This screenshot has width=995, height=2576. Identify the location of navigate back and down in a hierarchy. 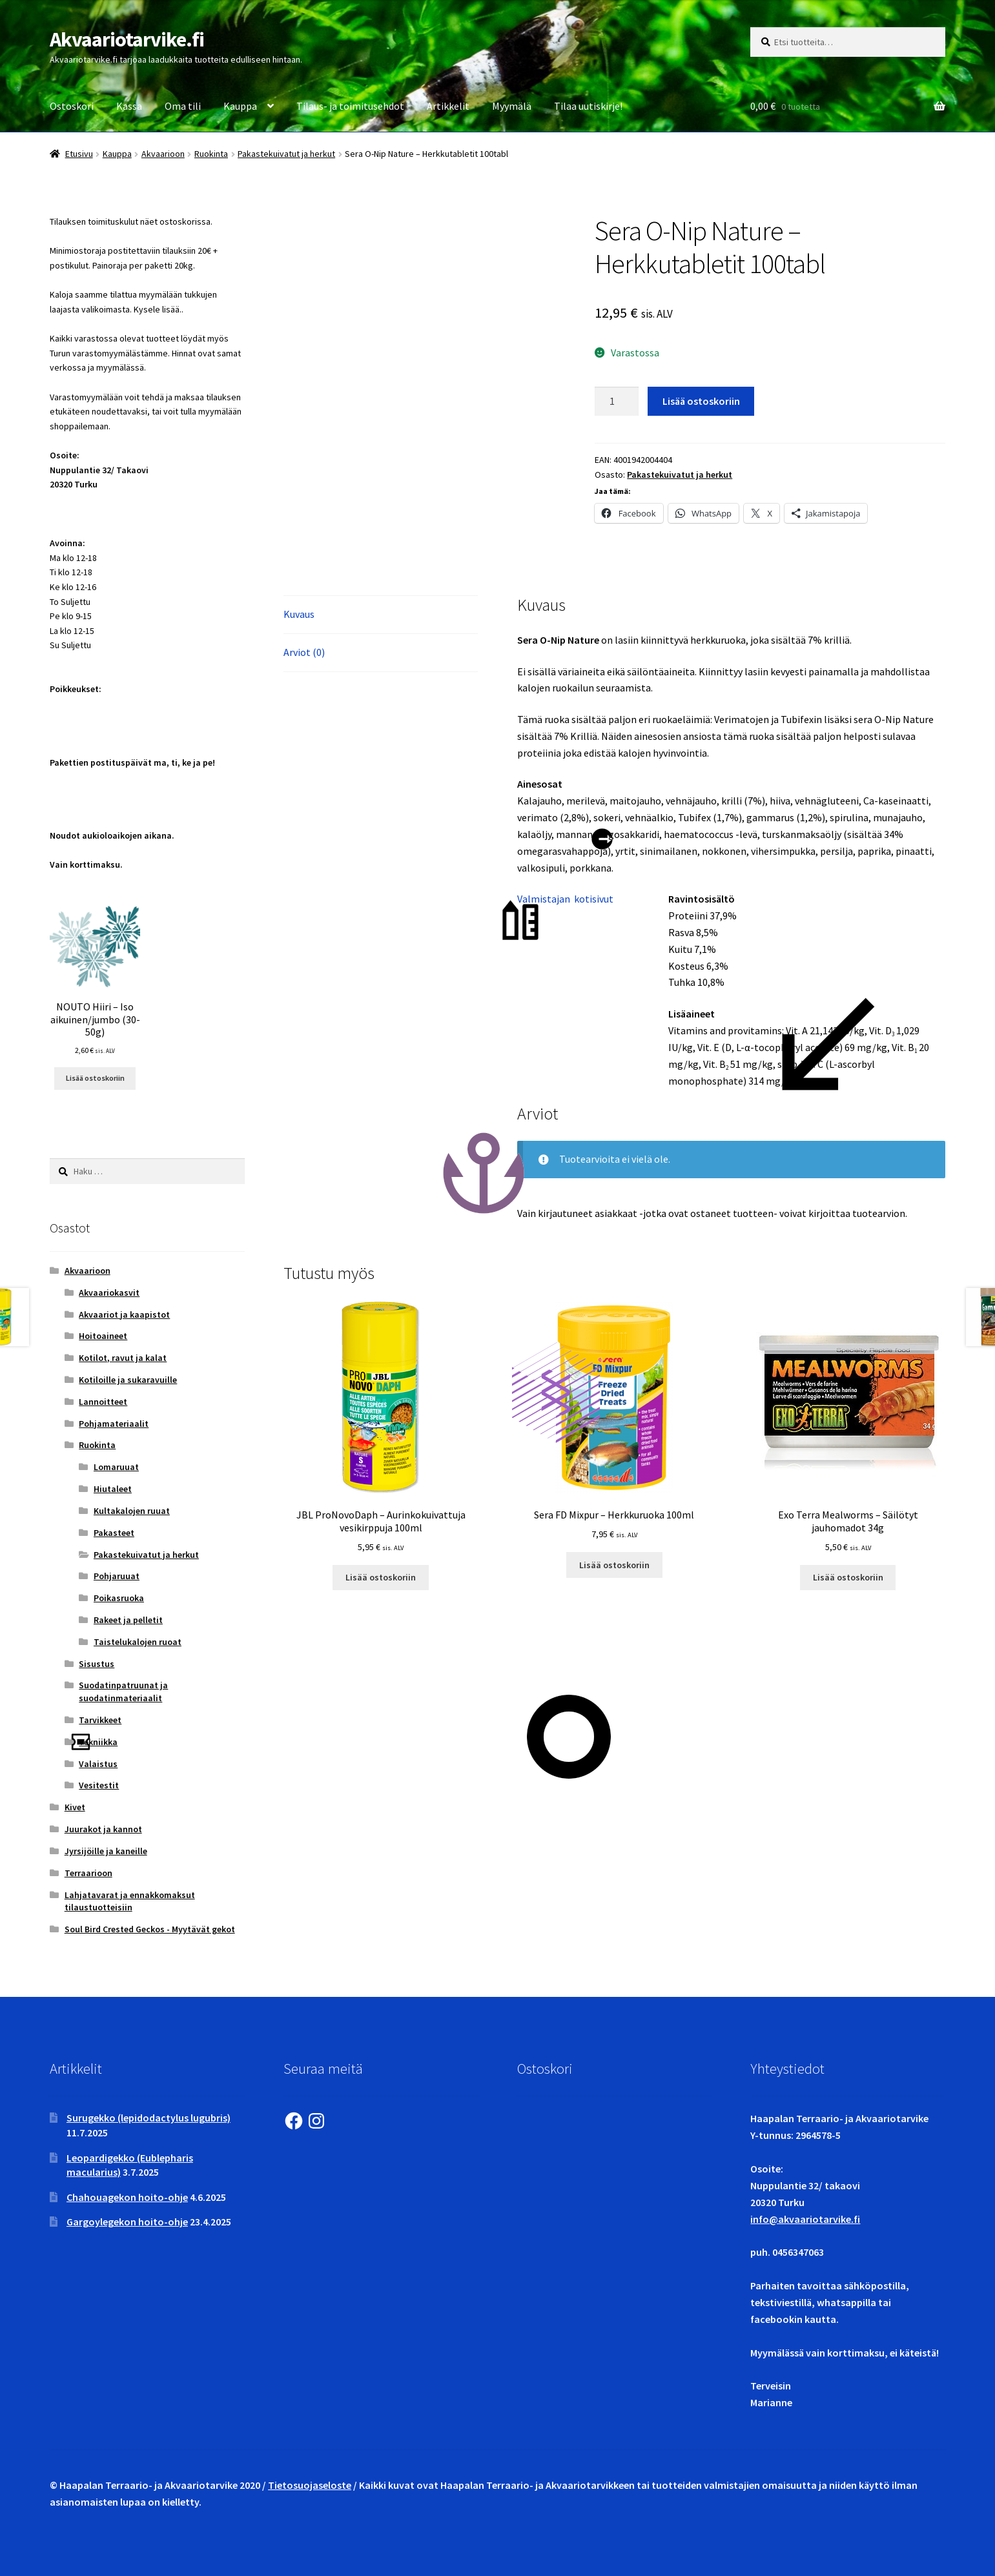
(826, 1046).